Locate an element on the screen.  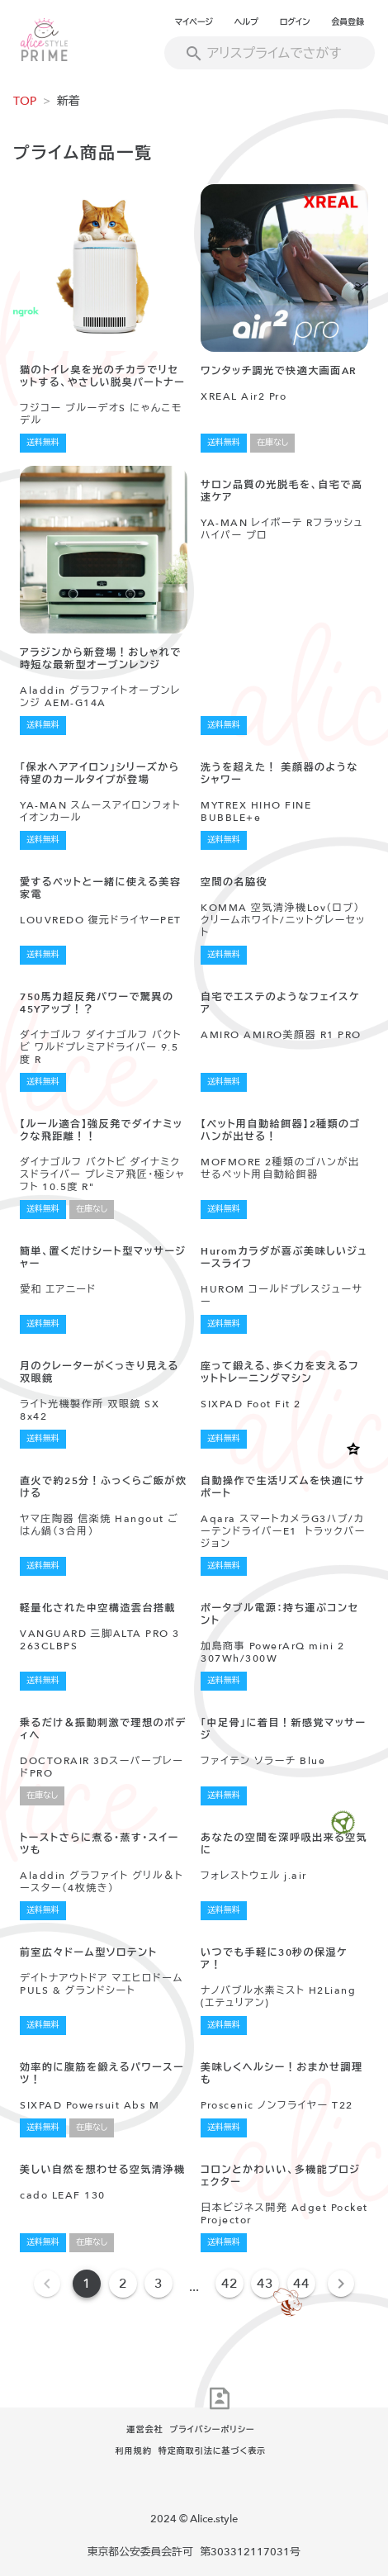
ngrok service integration or connection is located at coordinates (26, 311).